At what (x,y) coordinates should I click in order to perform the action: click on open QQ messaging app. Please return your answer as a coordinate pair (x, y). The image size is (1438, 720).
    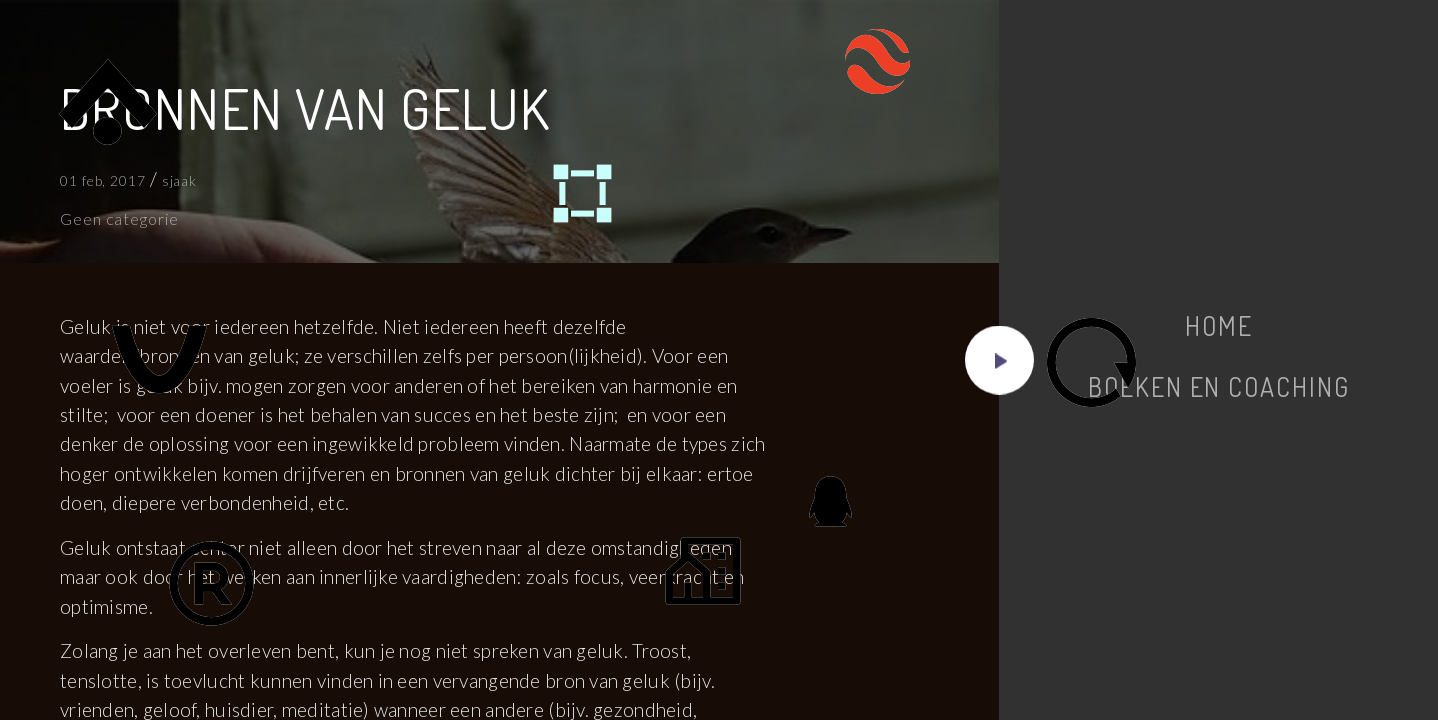
    Looking at the image, I should click on (830, 501).